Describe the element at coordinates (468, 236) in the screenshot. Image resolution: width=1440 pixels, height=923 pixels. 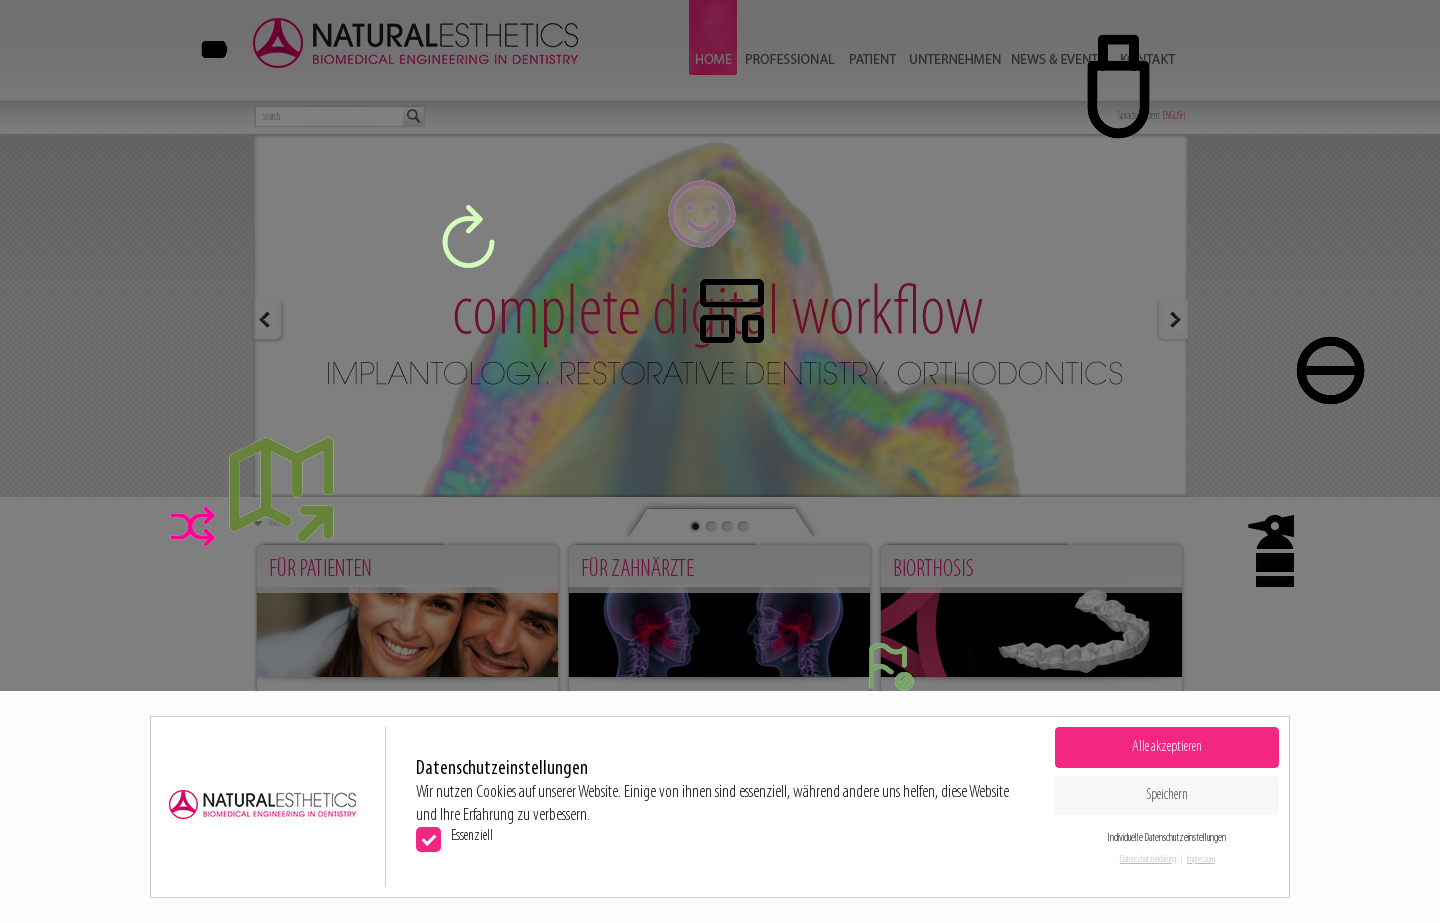
I see `refresh the current page or content` at that location.